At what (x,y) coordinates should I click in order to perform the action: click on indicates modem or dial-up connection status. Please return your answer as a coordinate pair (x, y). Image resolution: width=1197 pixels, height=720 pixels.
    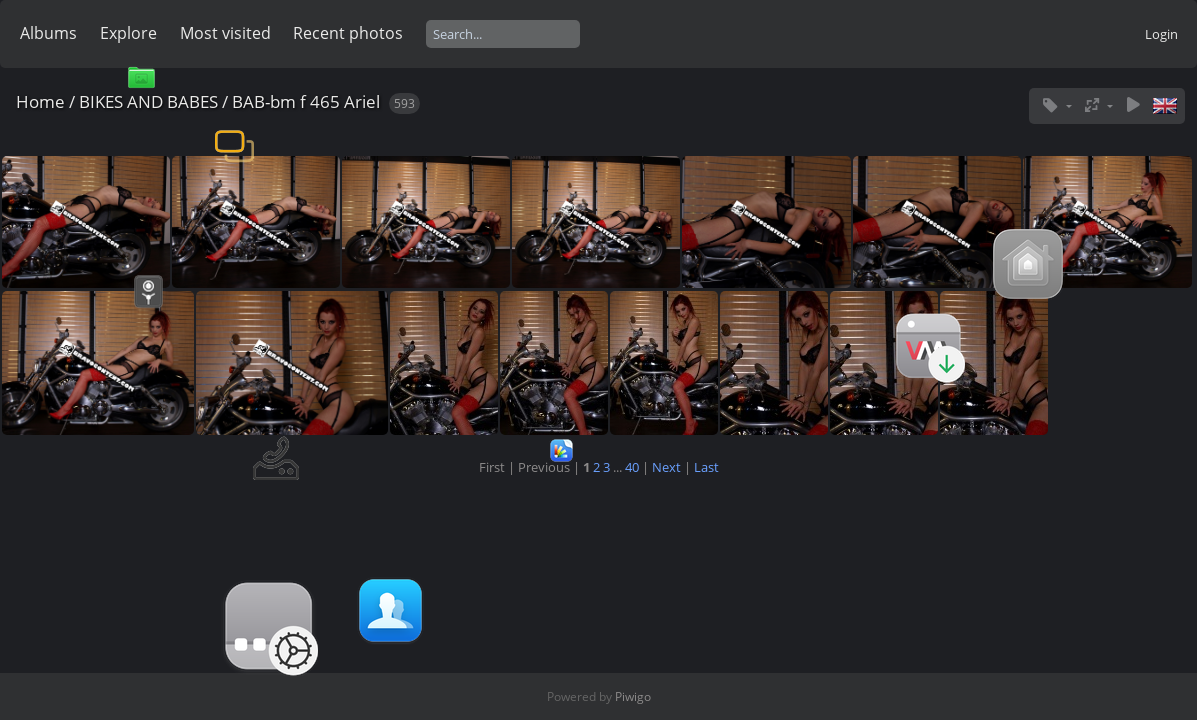
    Looking at the image, I should click on (276, 457).